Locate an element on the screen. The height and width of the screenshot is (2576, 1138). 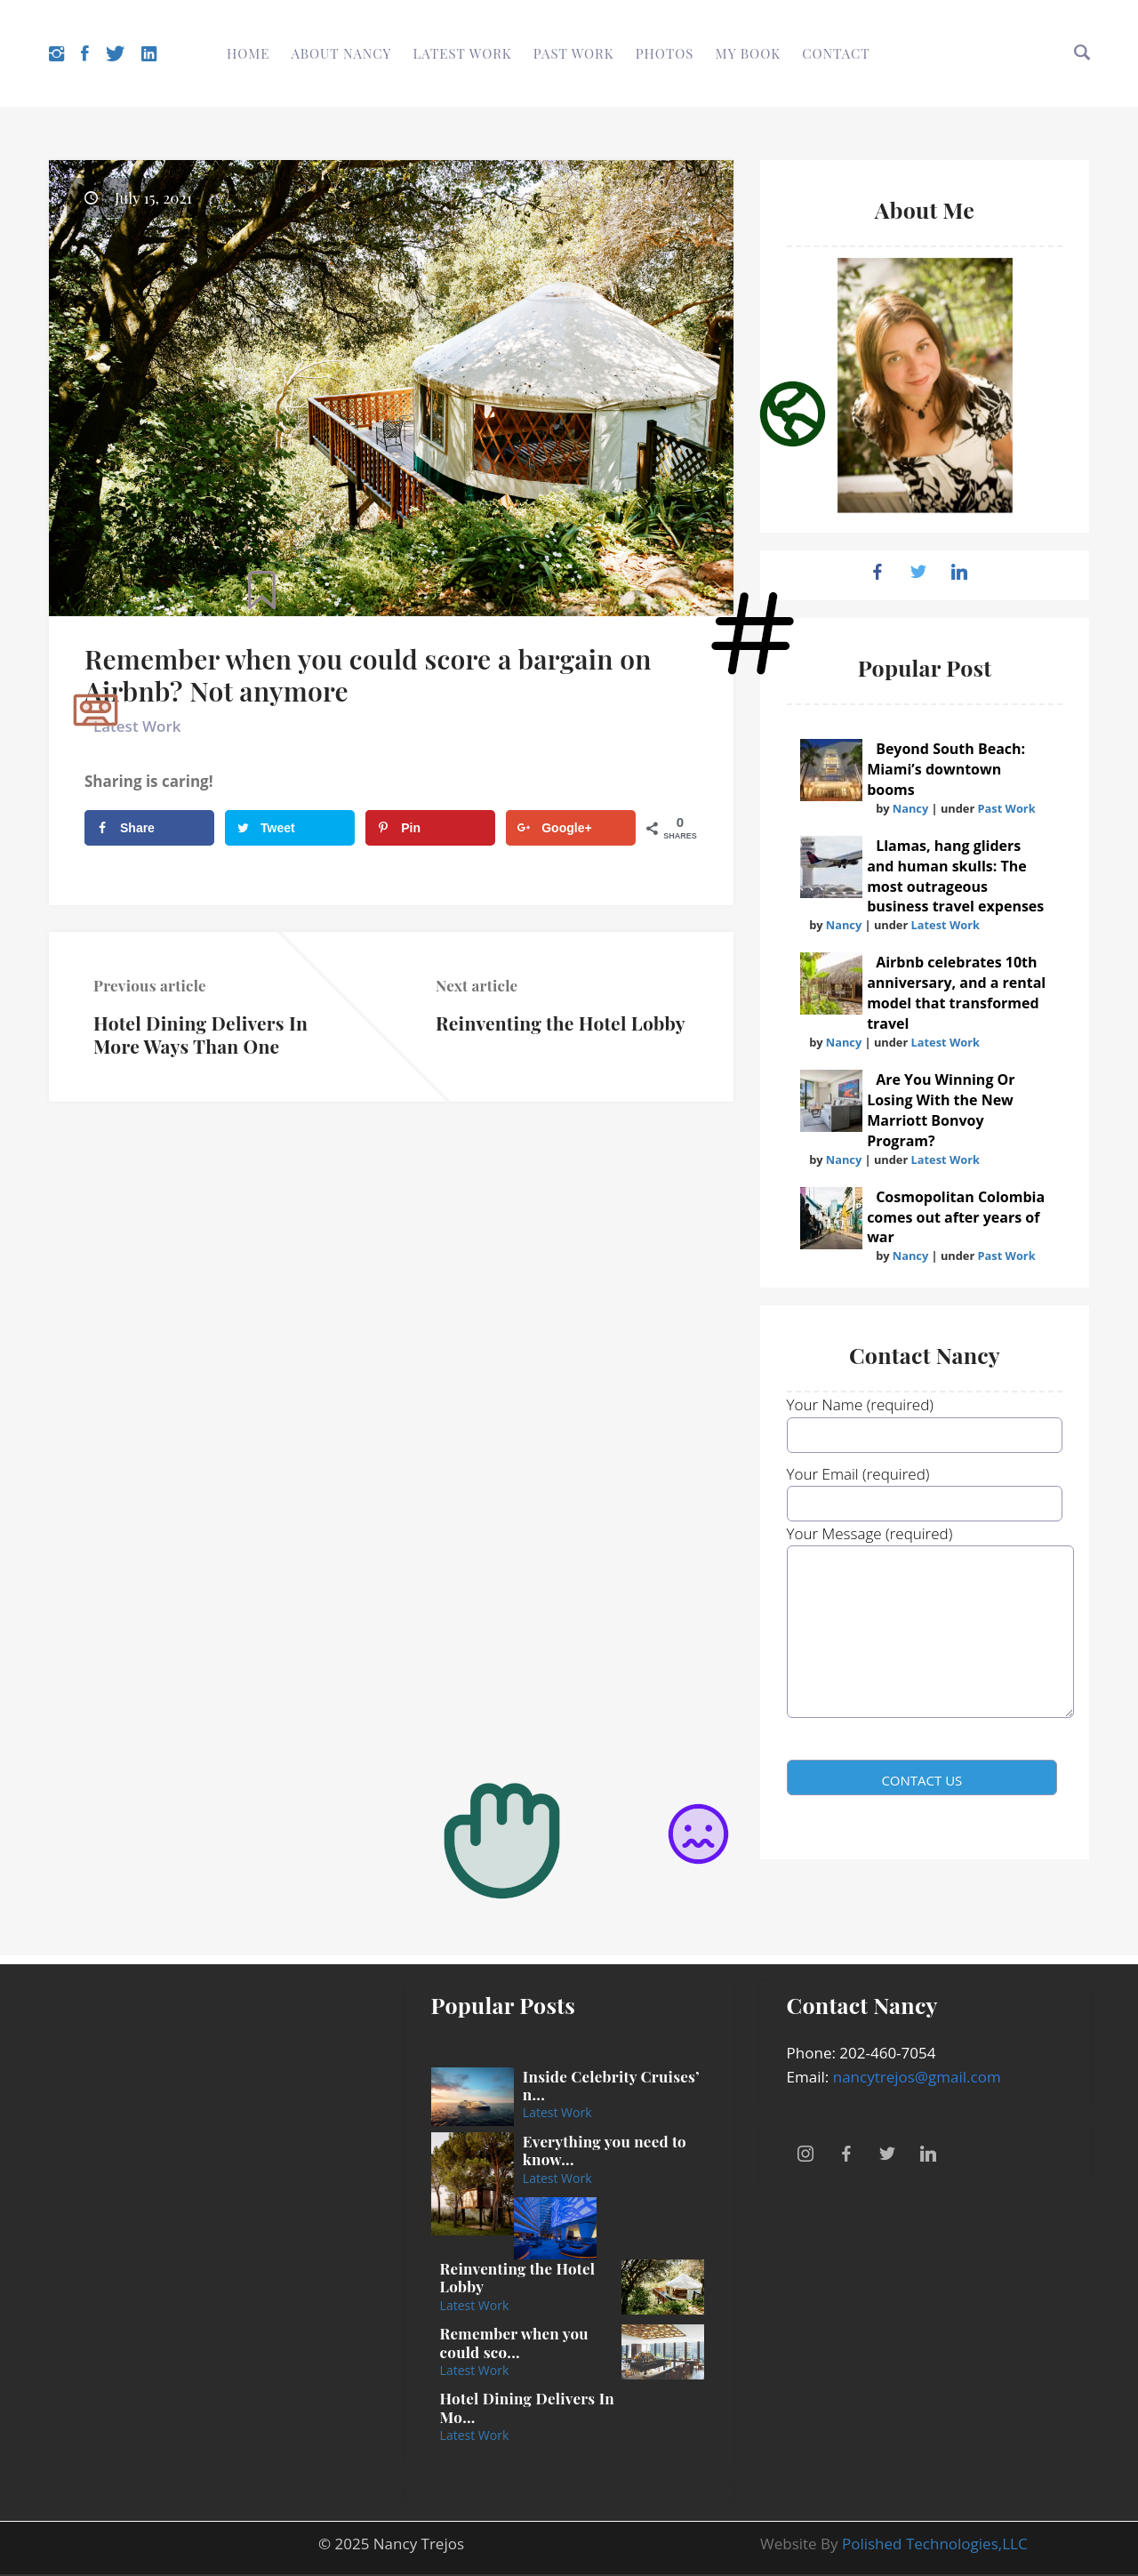
drag to reposition an element is located at coordinates (501, 1825).